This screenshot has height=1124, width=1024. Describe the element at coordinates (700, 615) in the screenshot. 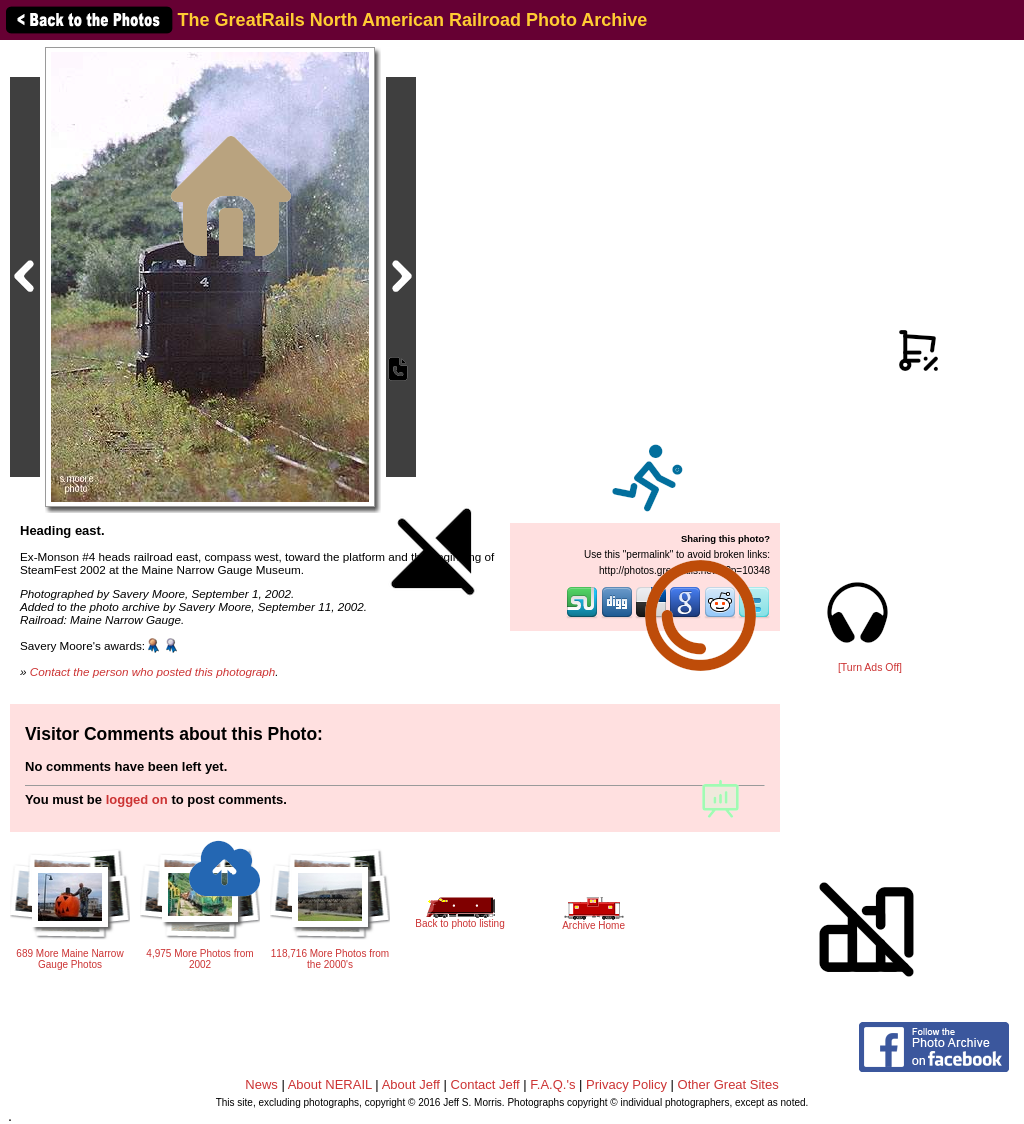

I see `apply inner shadow effect to bottom-left corner` at that location.